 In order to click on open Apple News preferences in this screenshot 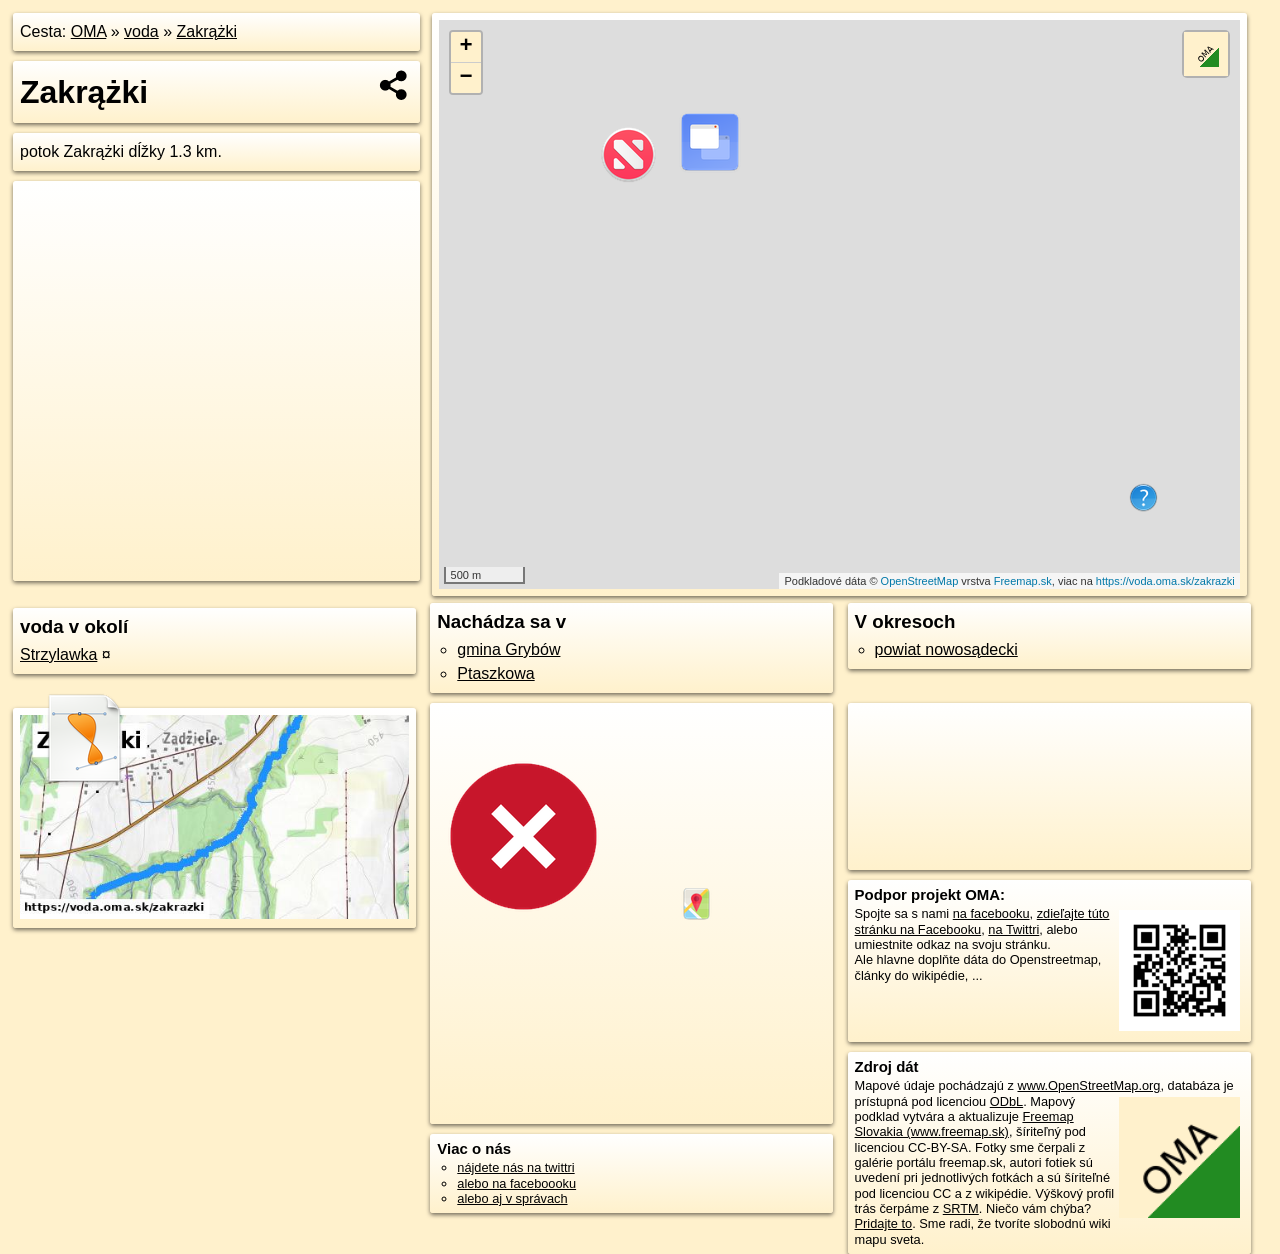, I will do `click(628, 154)`.